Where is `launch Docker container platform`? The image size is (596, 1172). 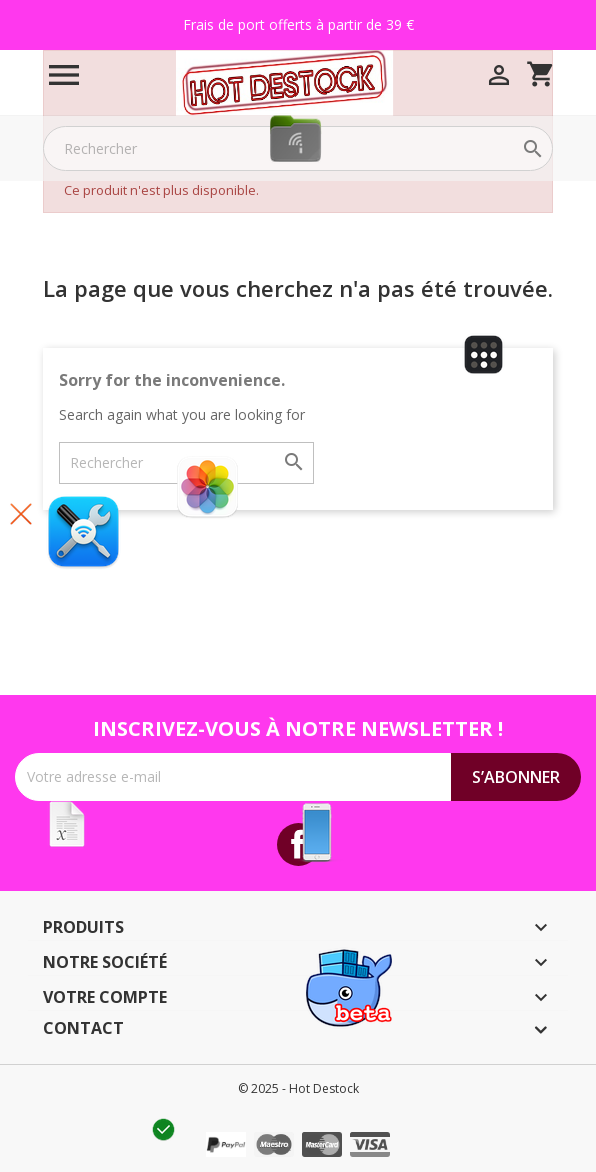
launch Docker container platform is located at coordinates (349, 988).